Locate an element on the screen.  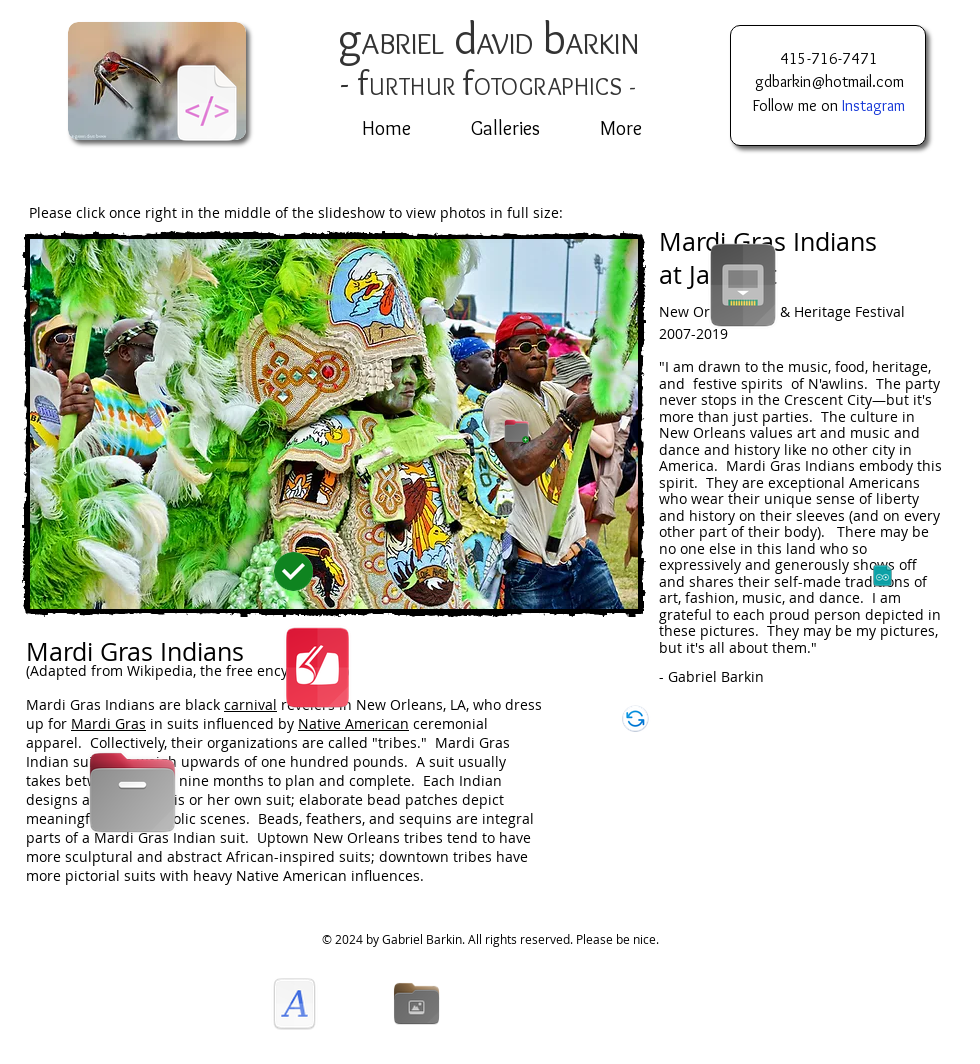
open your pictures folder is located at coordinates (416, 1003).